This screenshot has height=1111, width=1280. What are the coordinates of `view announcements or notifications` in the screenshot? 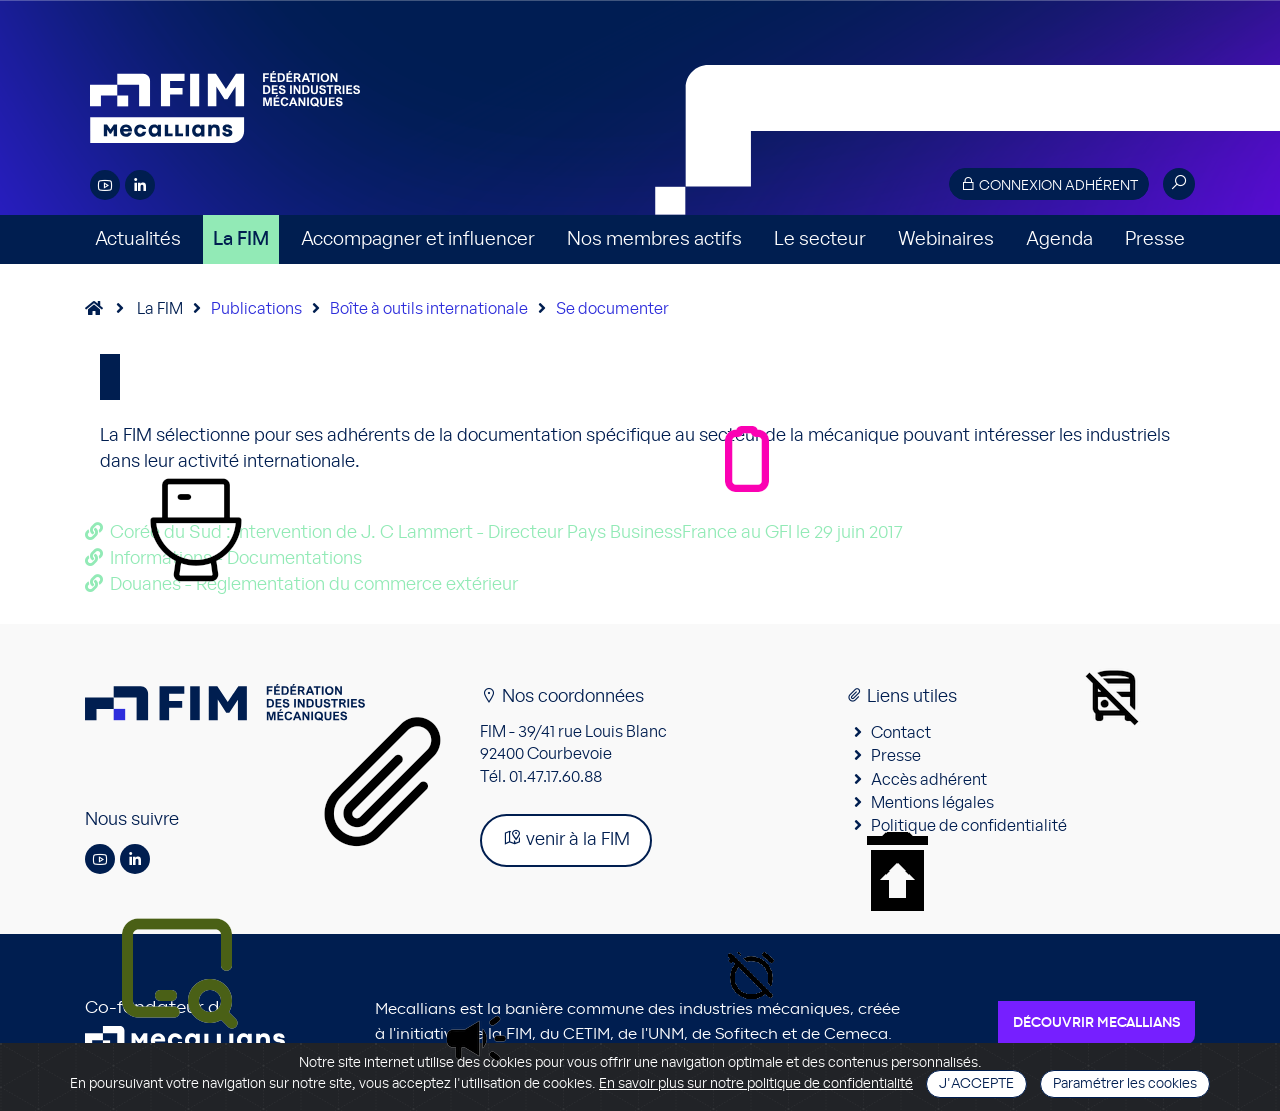 It's located at (476, 1038).